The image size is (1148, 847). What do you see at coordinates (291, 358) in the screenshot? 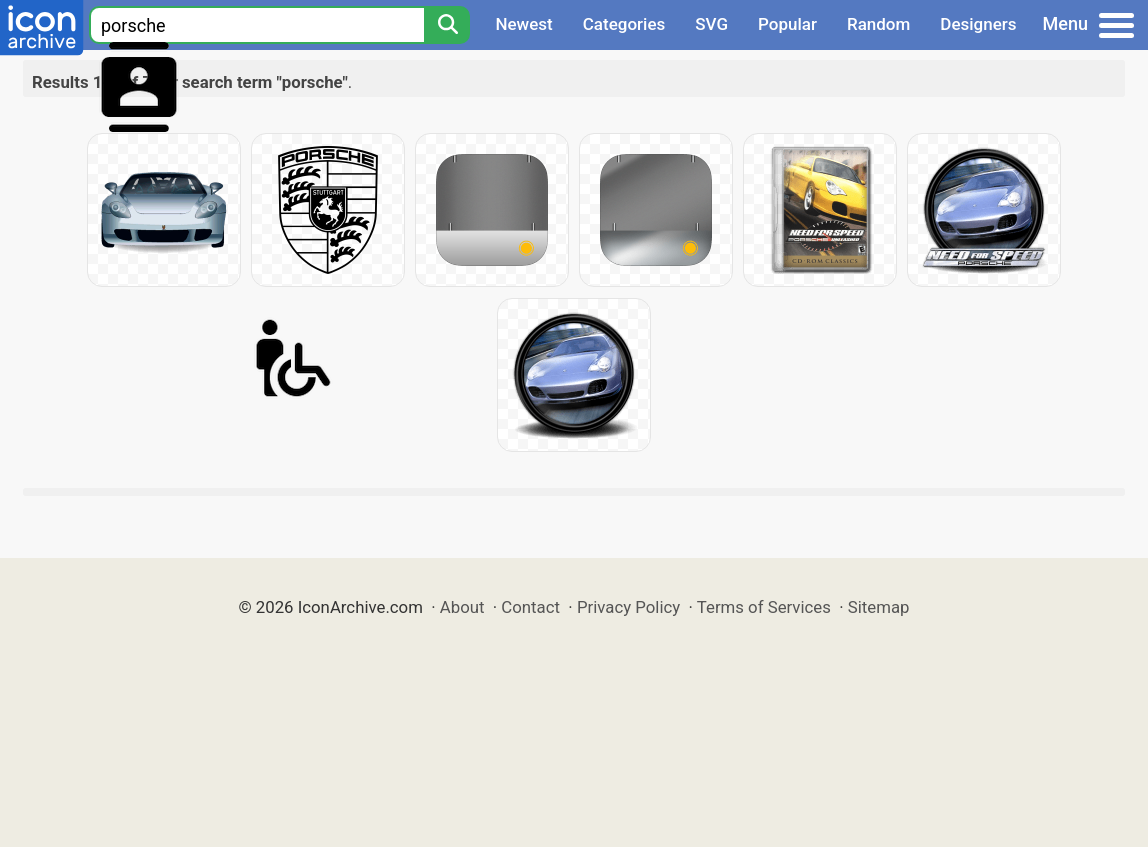
I see `wheelchair accessible pickup location` at bounding box center [291, 358].